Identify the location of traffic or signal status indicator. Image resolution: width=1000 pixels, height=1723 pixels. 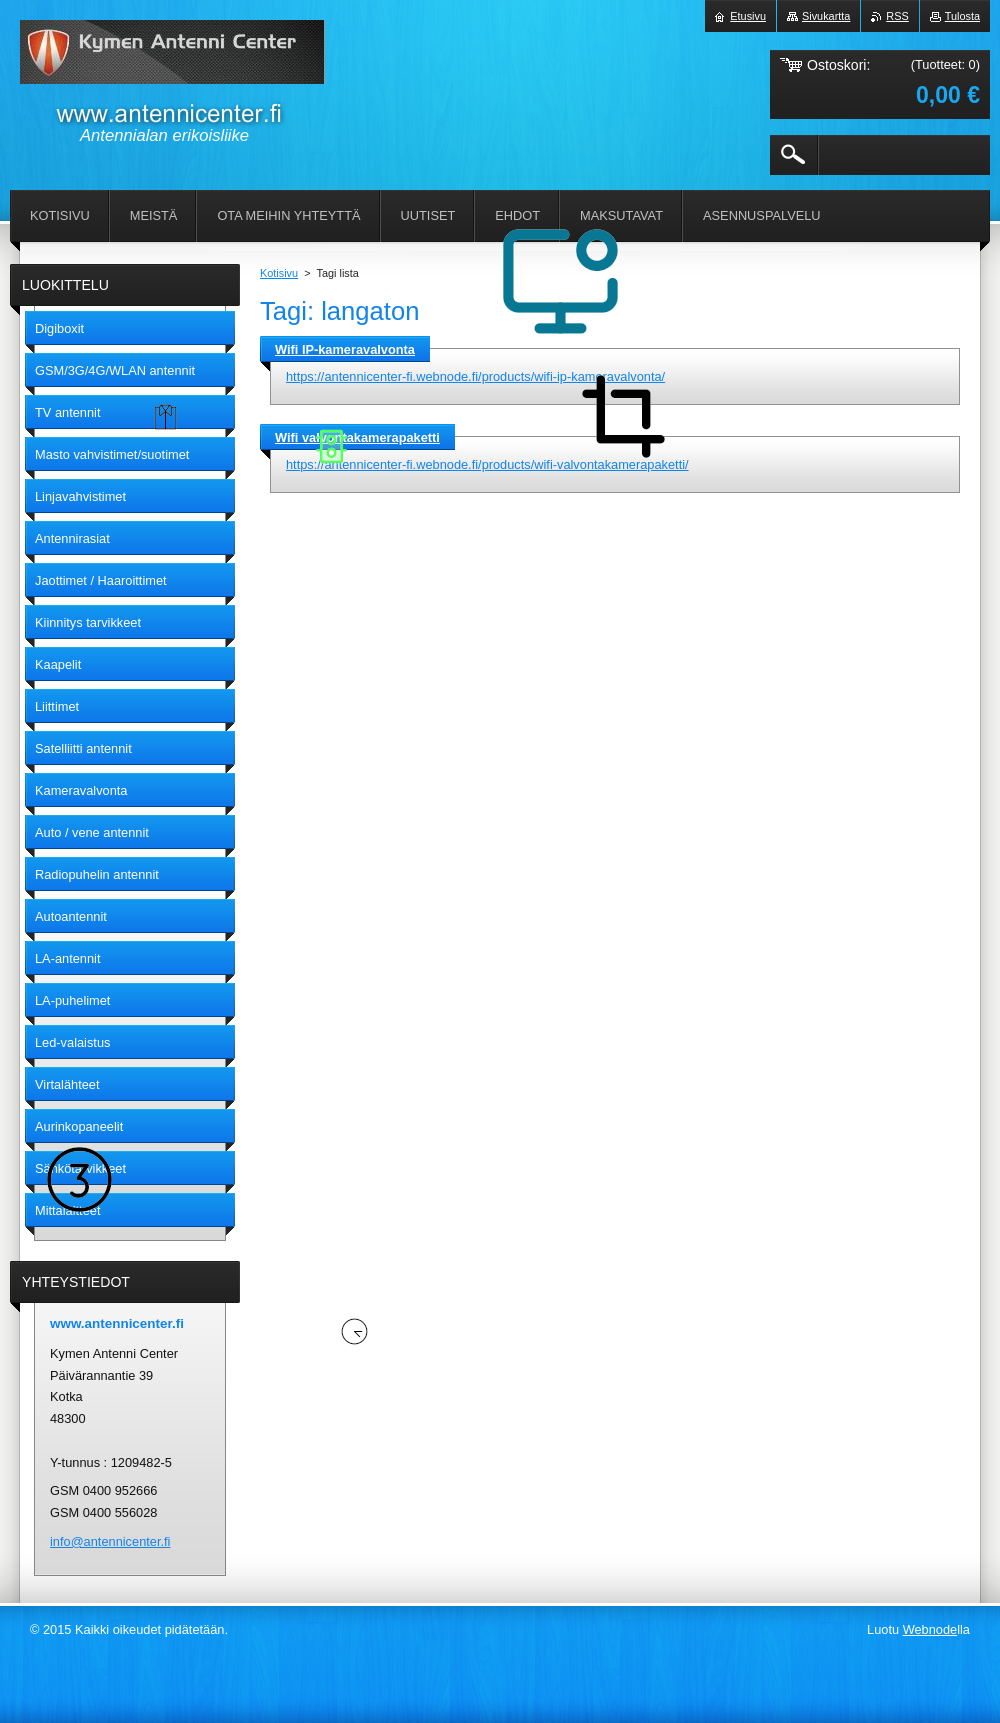
(331, 446).